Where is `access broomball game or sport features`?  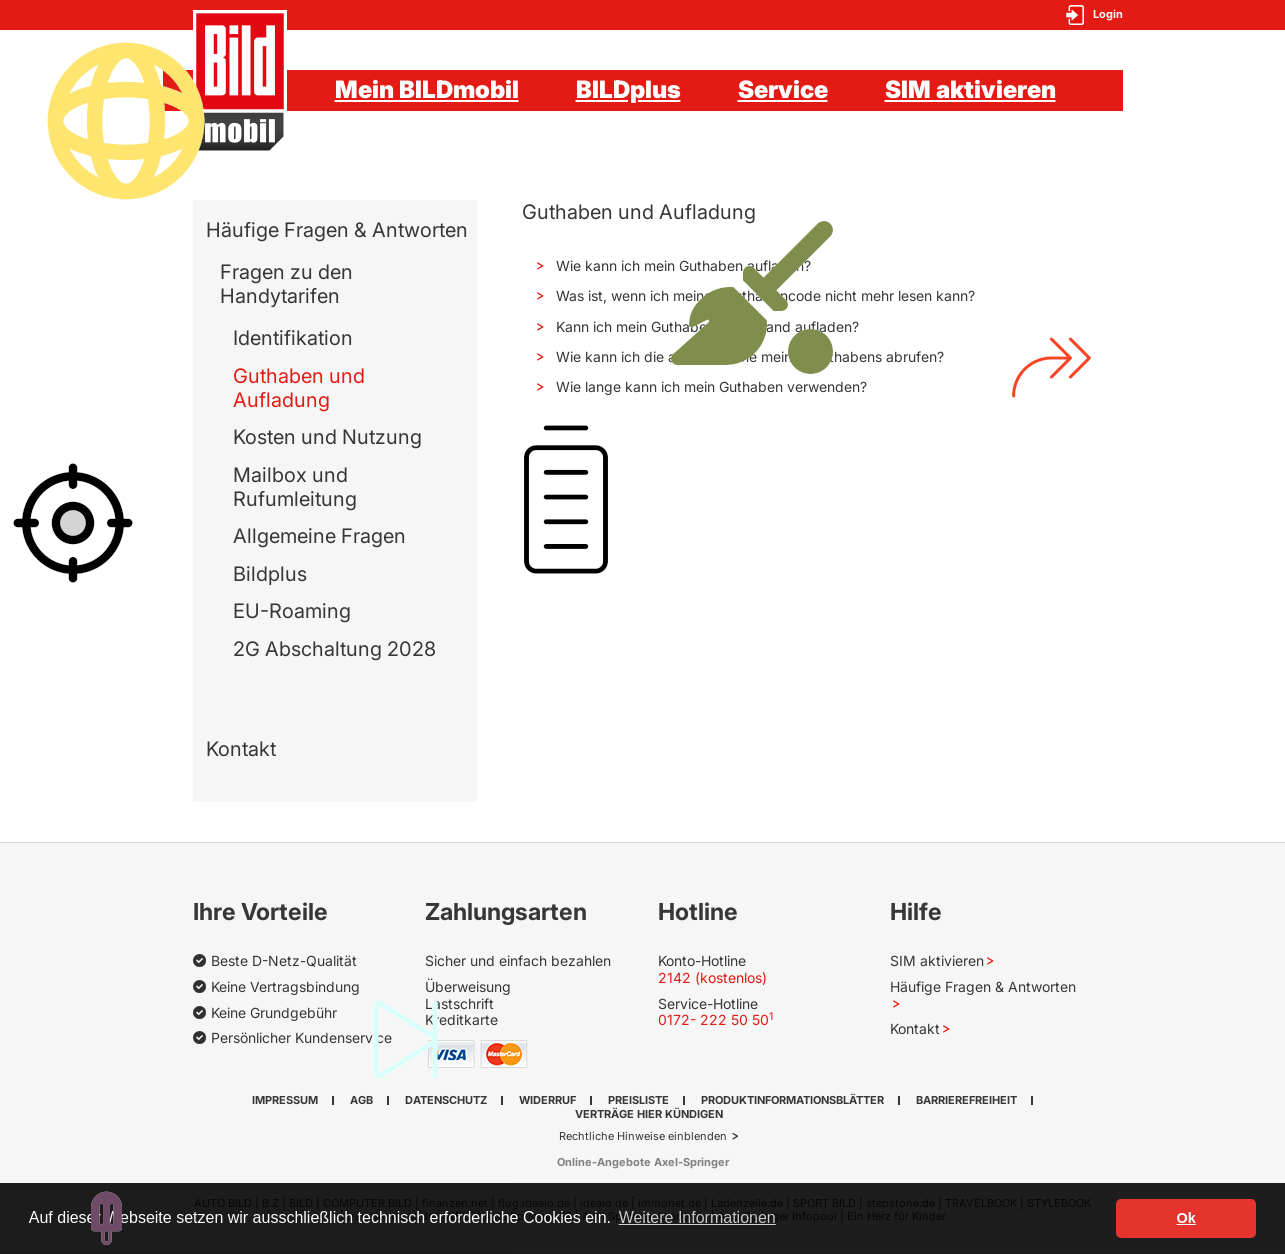 access broomball game or sport features is located at coordinates (752, 293).